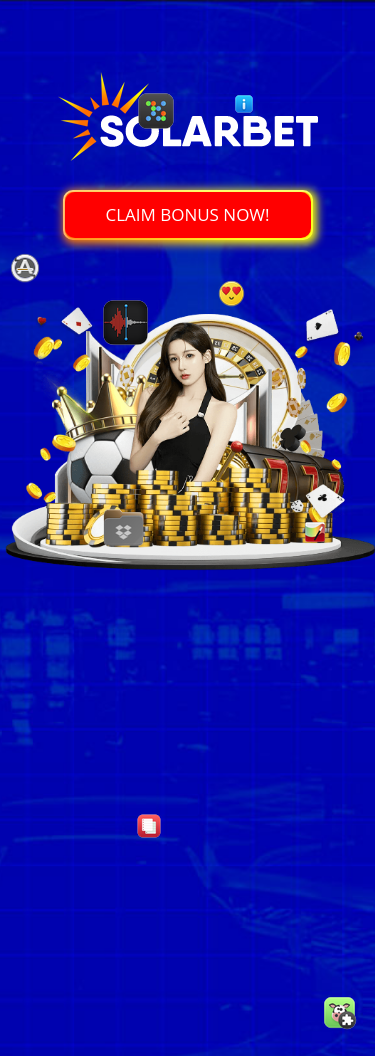  What do you see at coordinates (125, 322) in the screenshot?
I see `open the voice memos app` at bounding box center [125, 322].